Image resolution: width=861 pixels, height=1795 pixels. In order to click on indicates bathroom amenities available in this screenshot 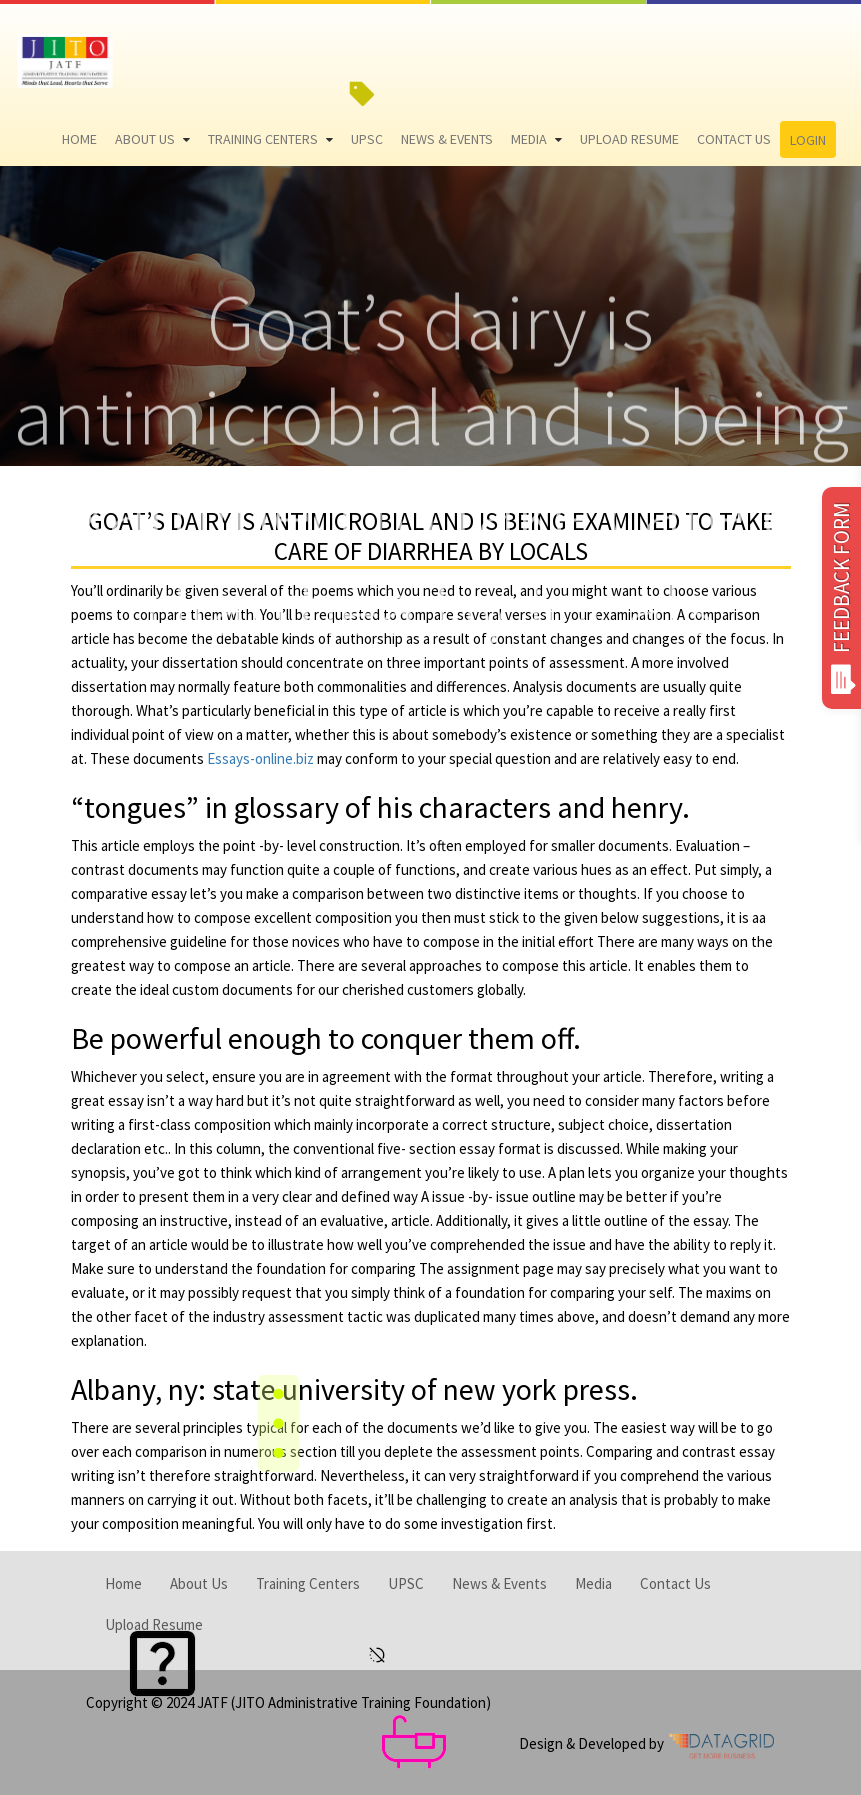, I will do `click(414, 1743)`.